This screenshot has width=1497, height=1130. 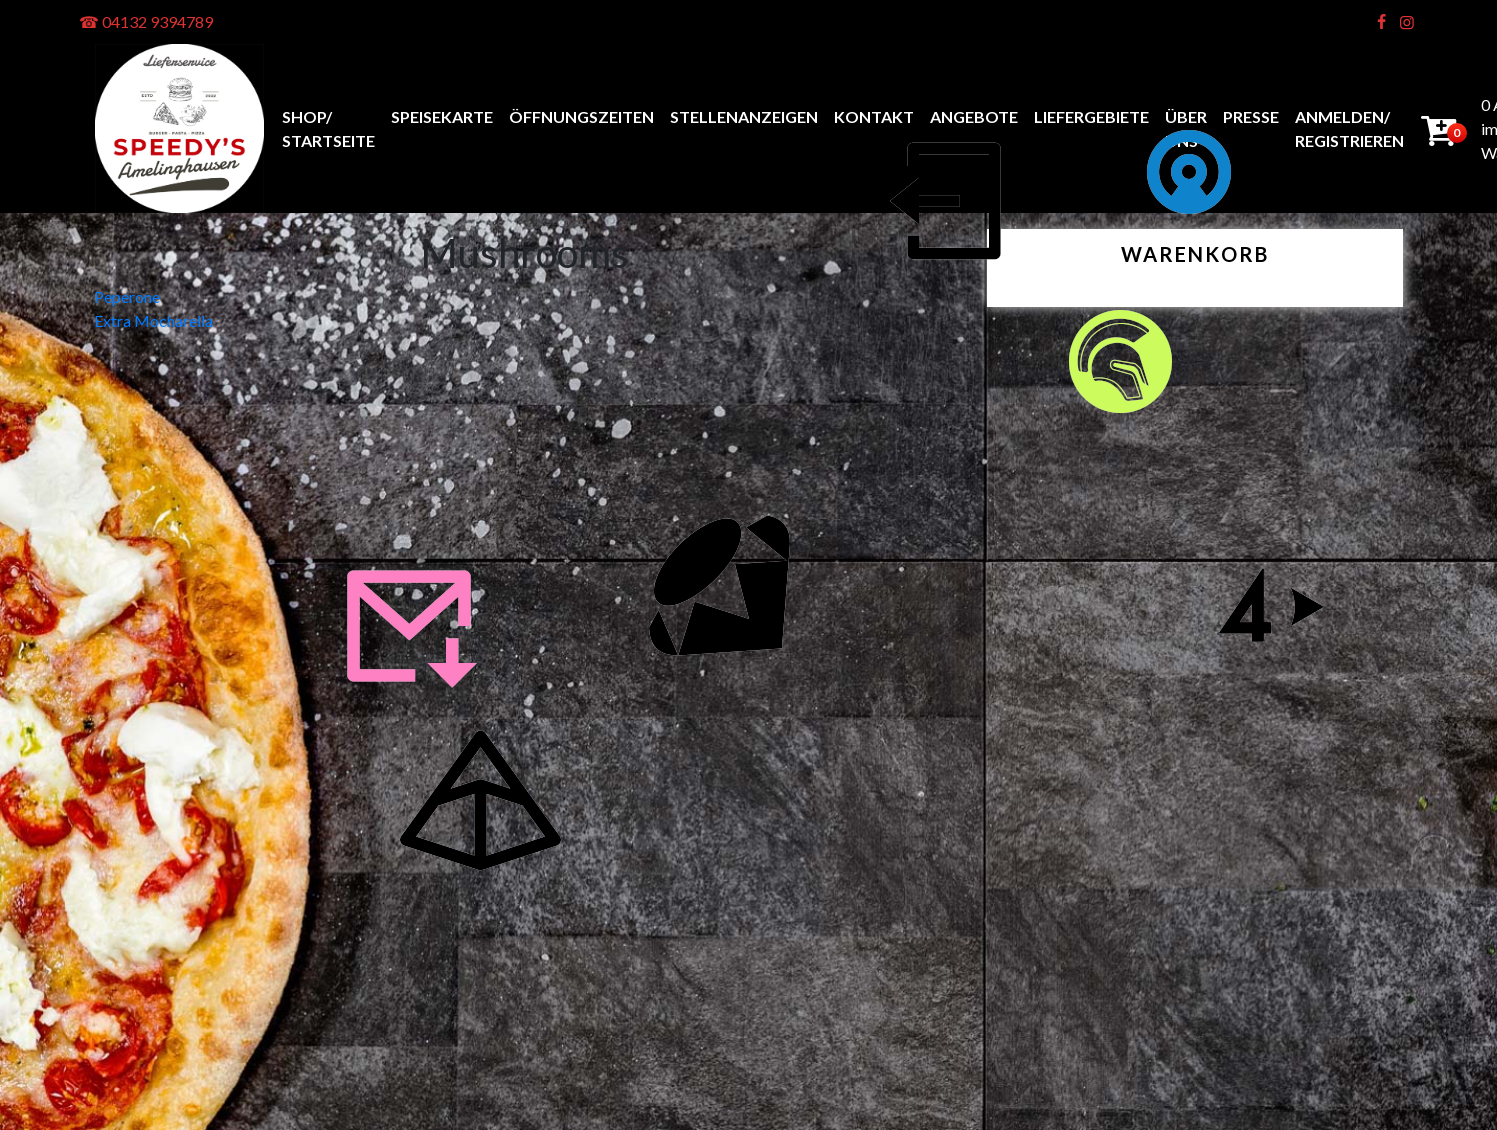 I want to click on open the Castro podcast app, so click(x=1189, y=172).